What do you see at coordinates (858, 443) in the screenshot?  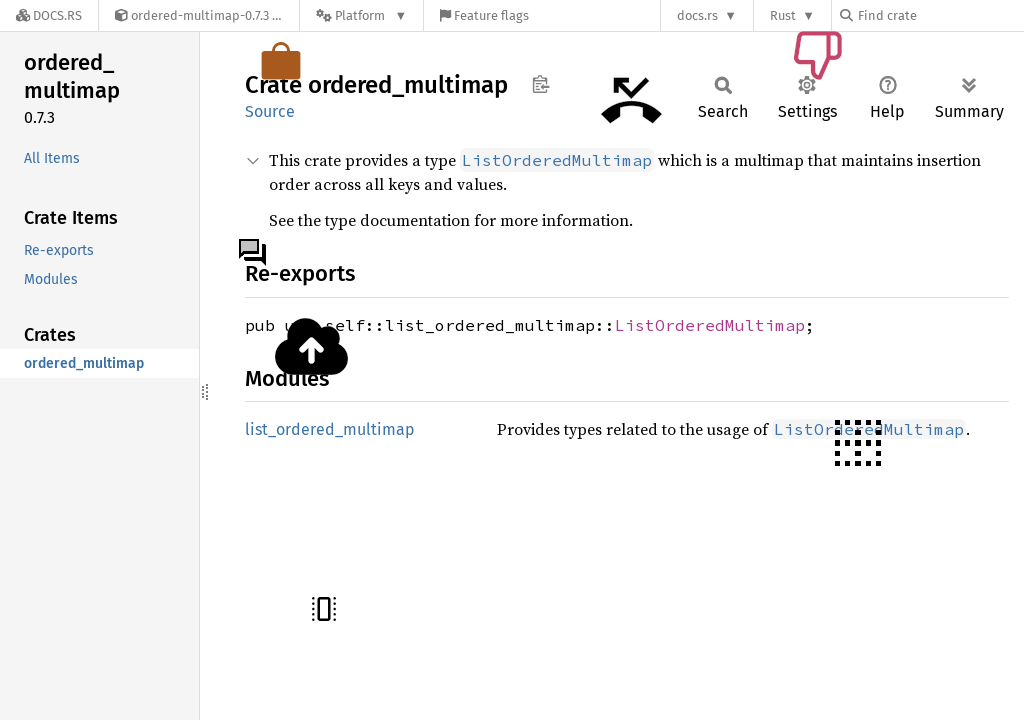 I see `remove all borders from a cell or table` at bounding box center [858, 443].